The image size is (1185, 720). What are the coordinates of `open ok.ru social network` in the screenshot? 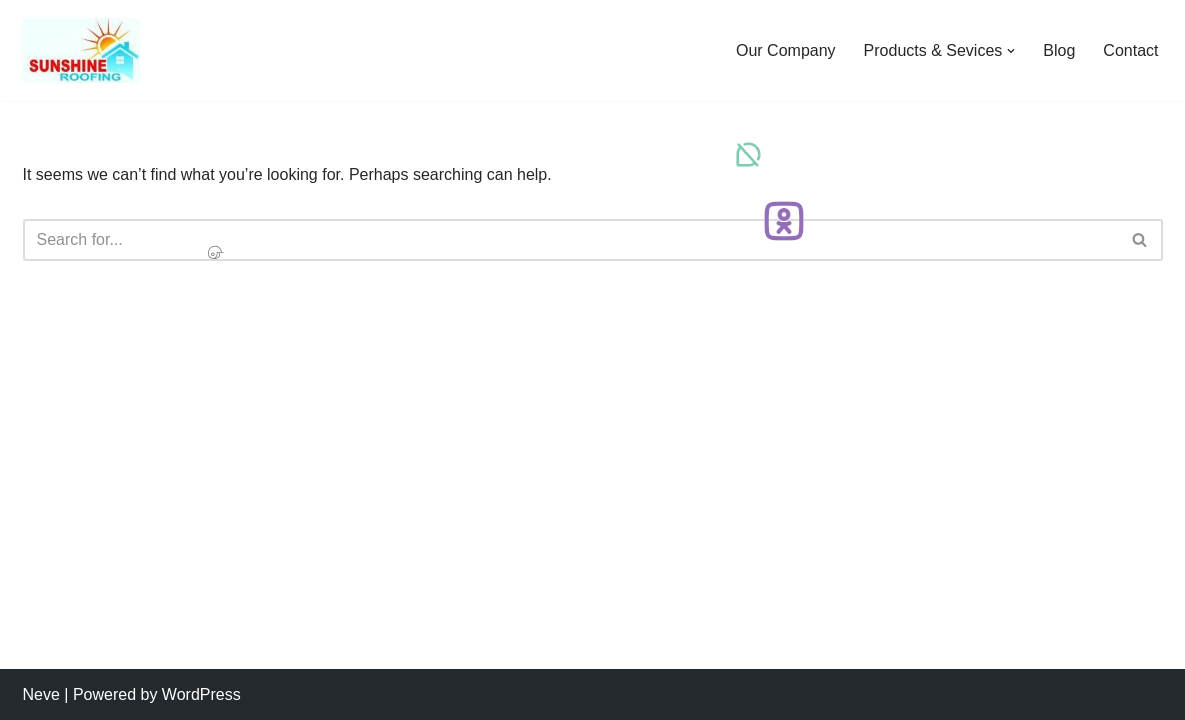 It's located at (784, 221).